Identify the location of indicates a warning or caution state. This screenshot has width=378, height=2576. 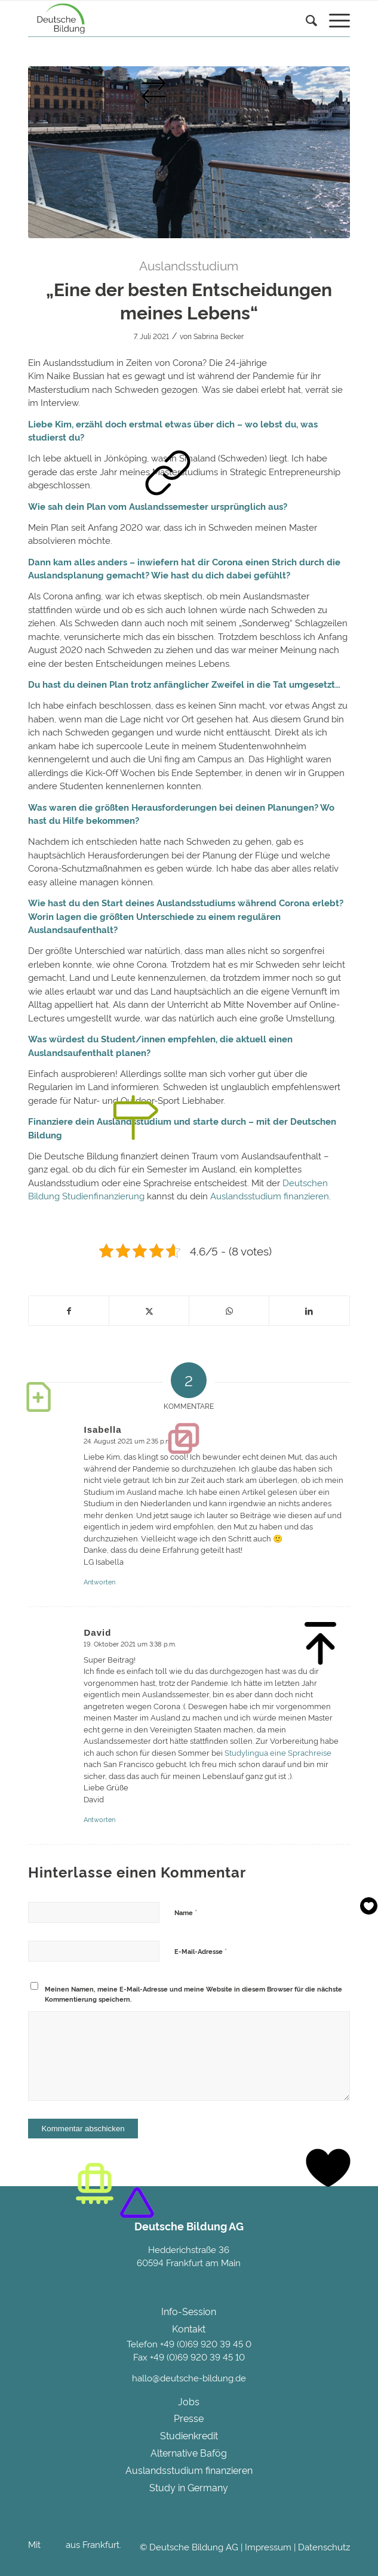
(137, 2203).